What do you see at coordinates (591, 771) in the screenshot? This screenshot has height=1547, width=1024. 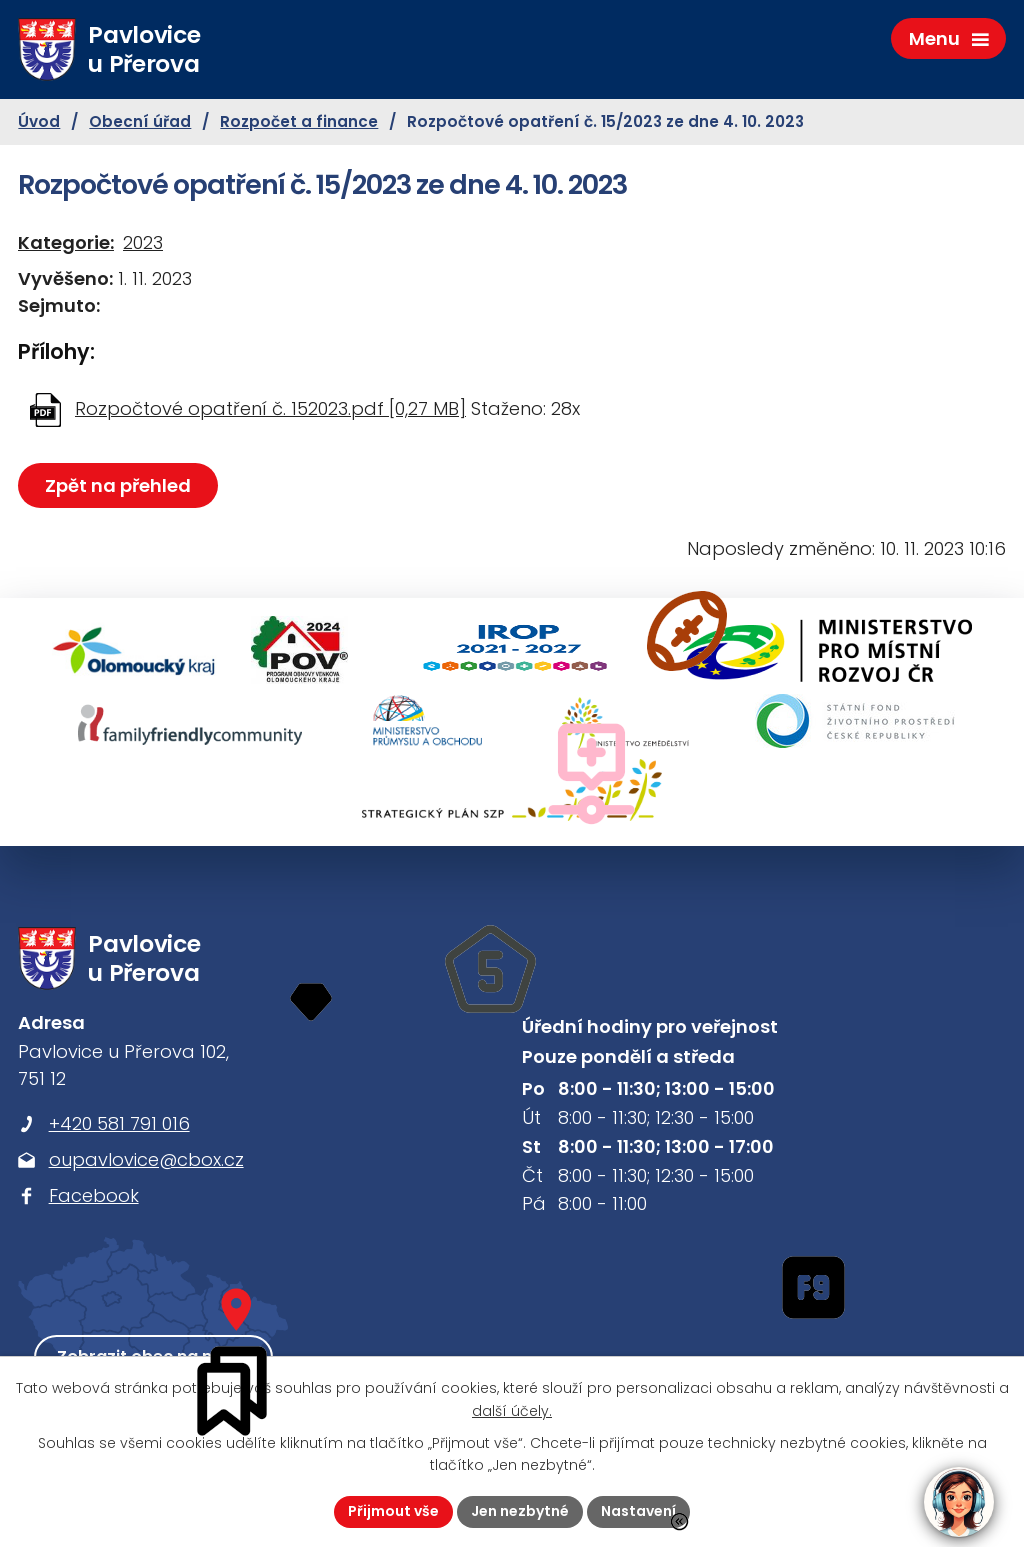 I see `add a new event to the timeline` at bounding box center [591, 771].